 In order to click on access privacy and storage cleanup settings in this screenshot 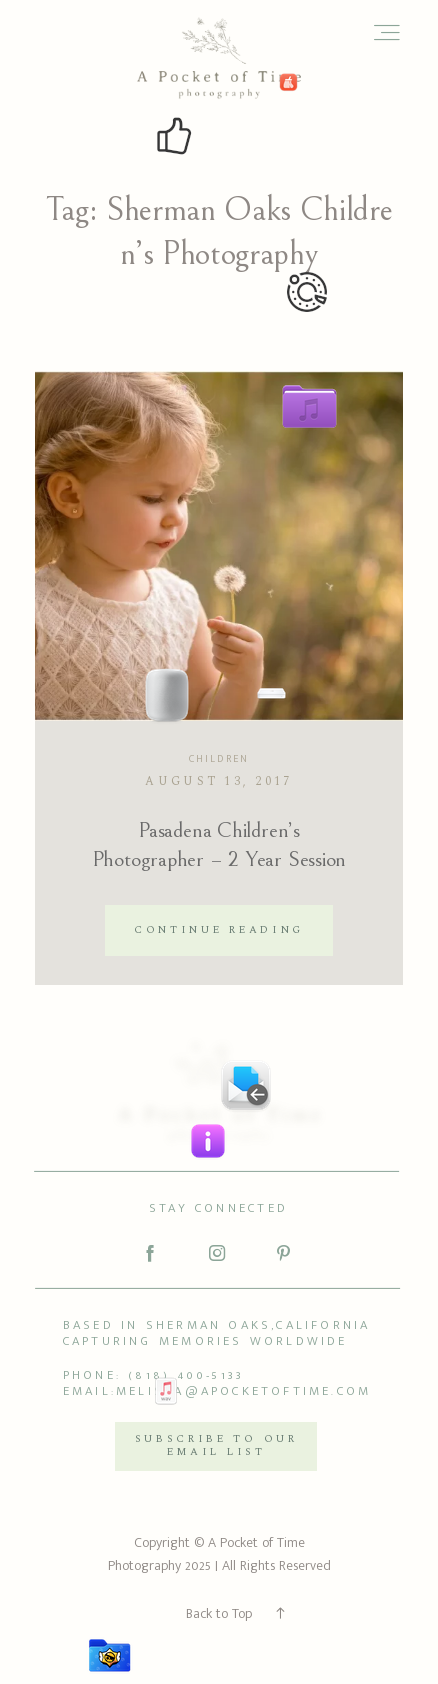, I will do `click(288, 82)`.